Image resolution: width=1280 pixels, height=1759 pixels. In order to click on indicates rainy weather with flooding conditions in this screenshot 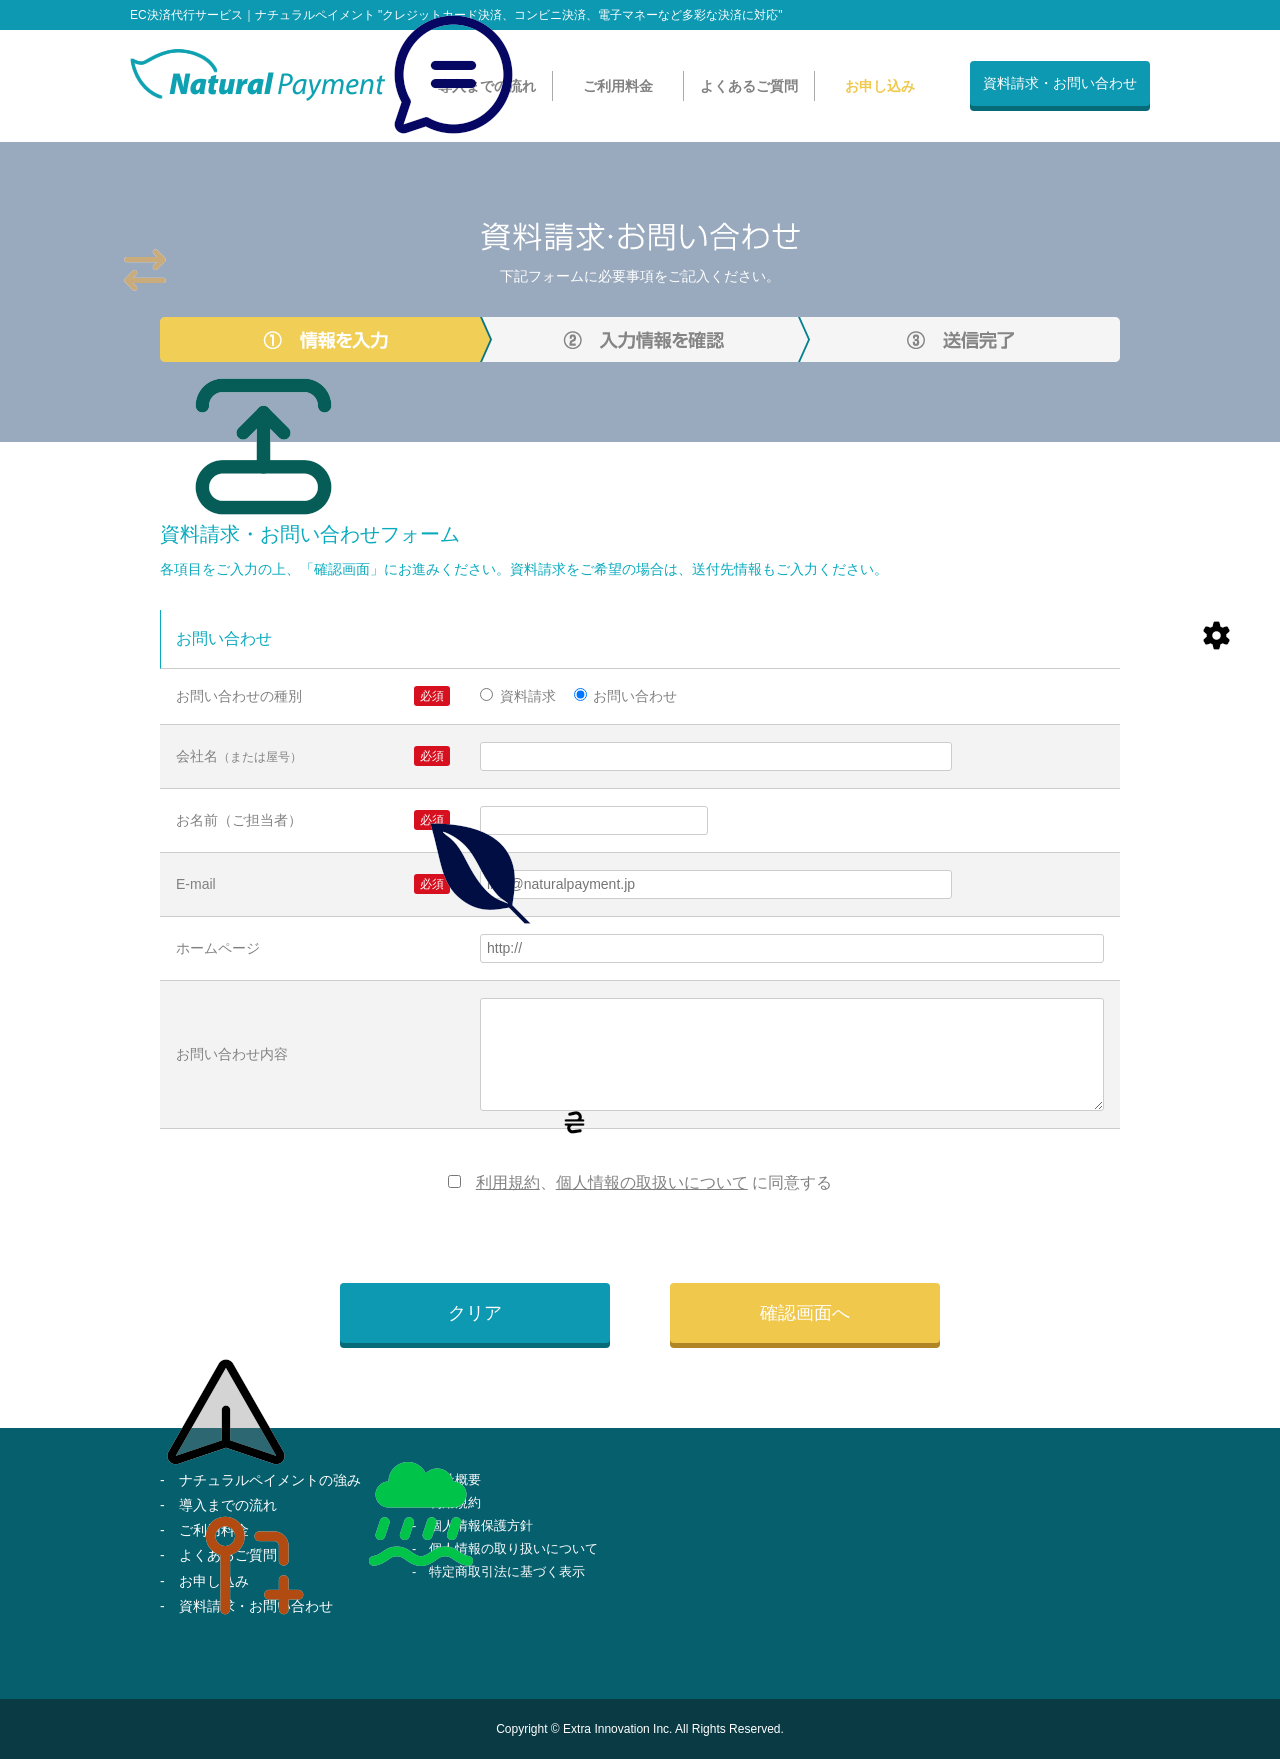, I will do `click(421, 1514)`.